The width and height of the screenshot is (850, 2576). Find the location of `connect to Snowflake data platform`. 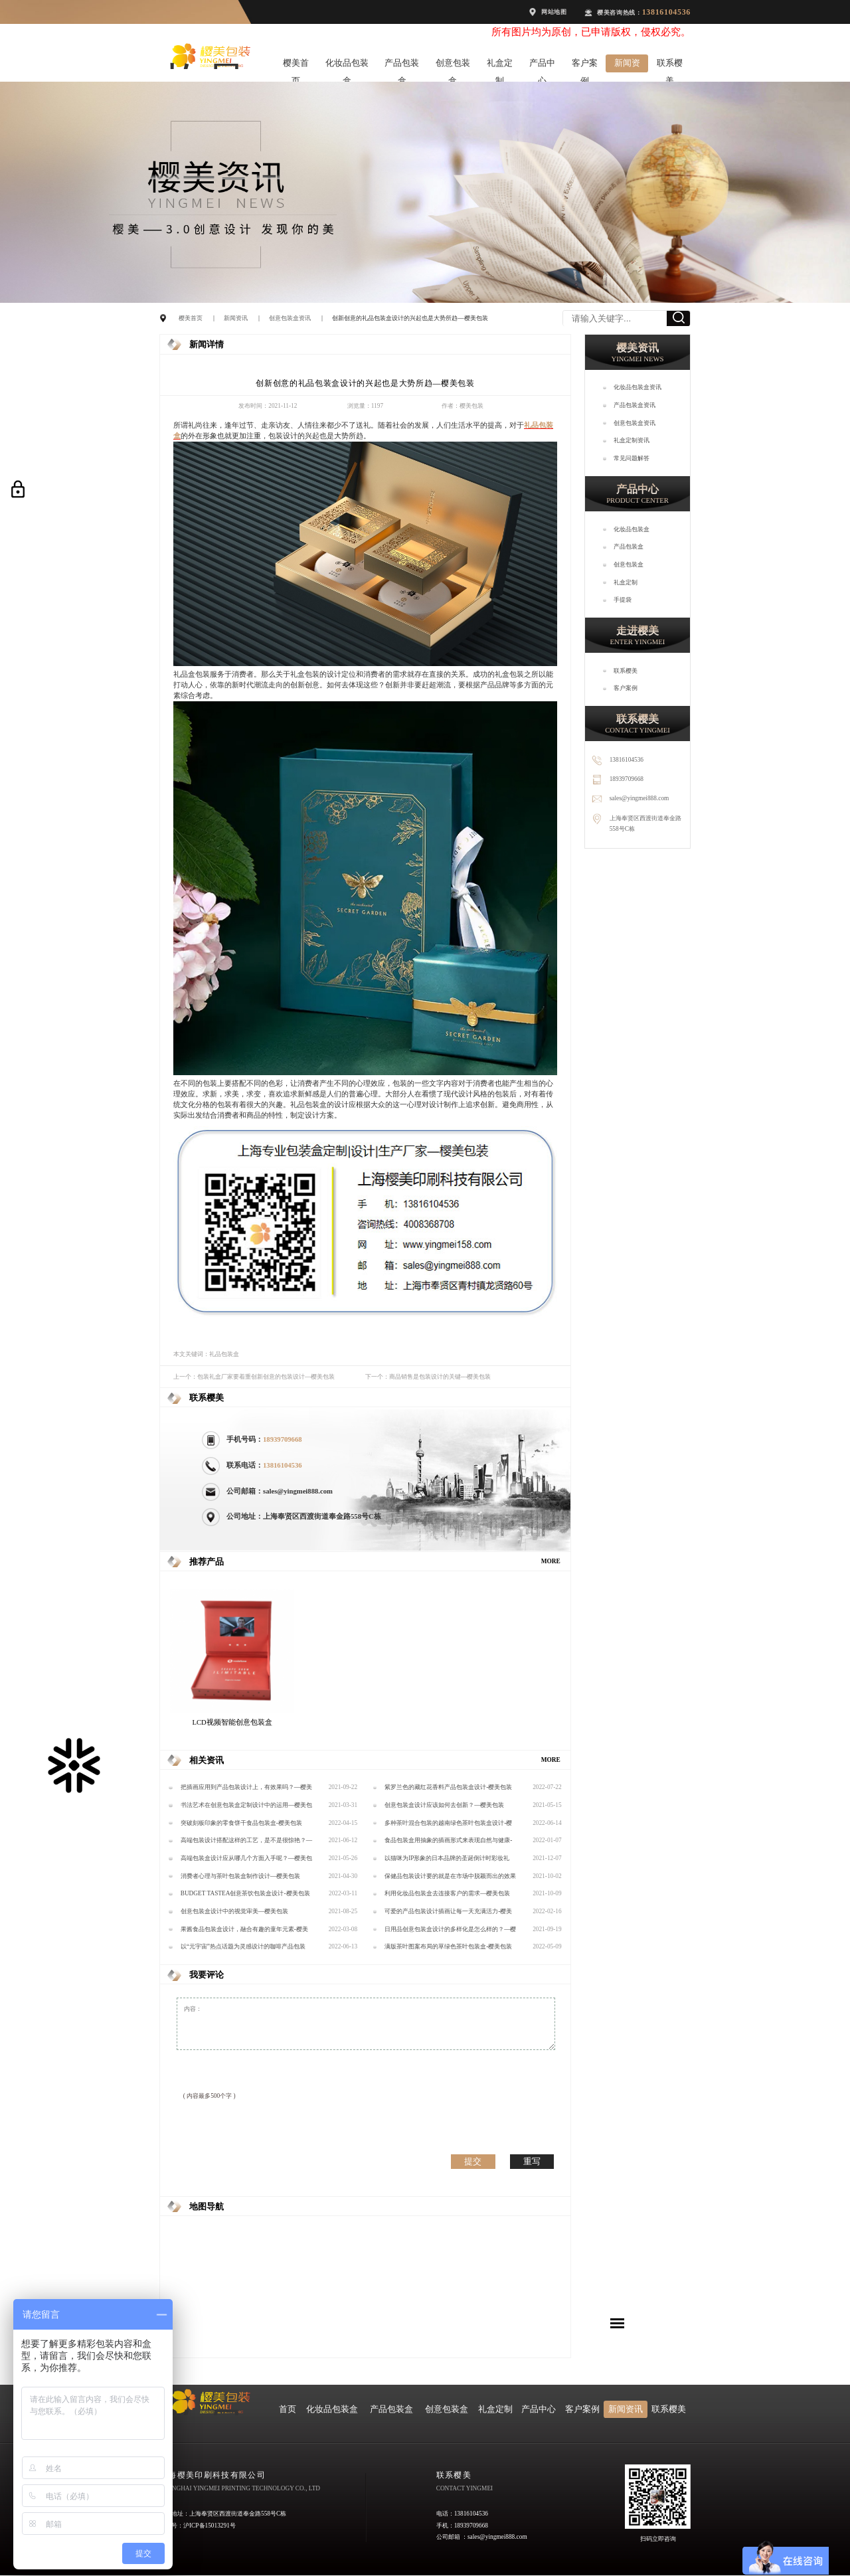

connect to Snowflake data platform is located at coordinates (74, 1765).